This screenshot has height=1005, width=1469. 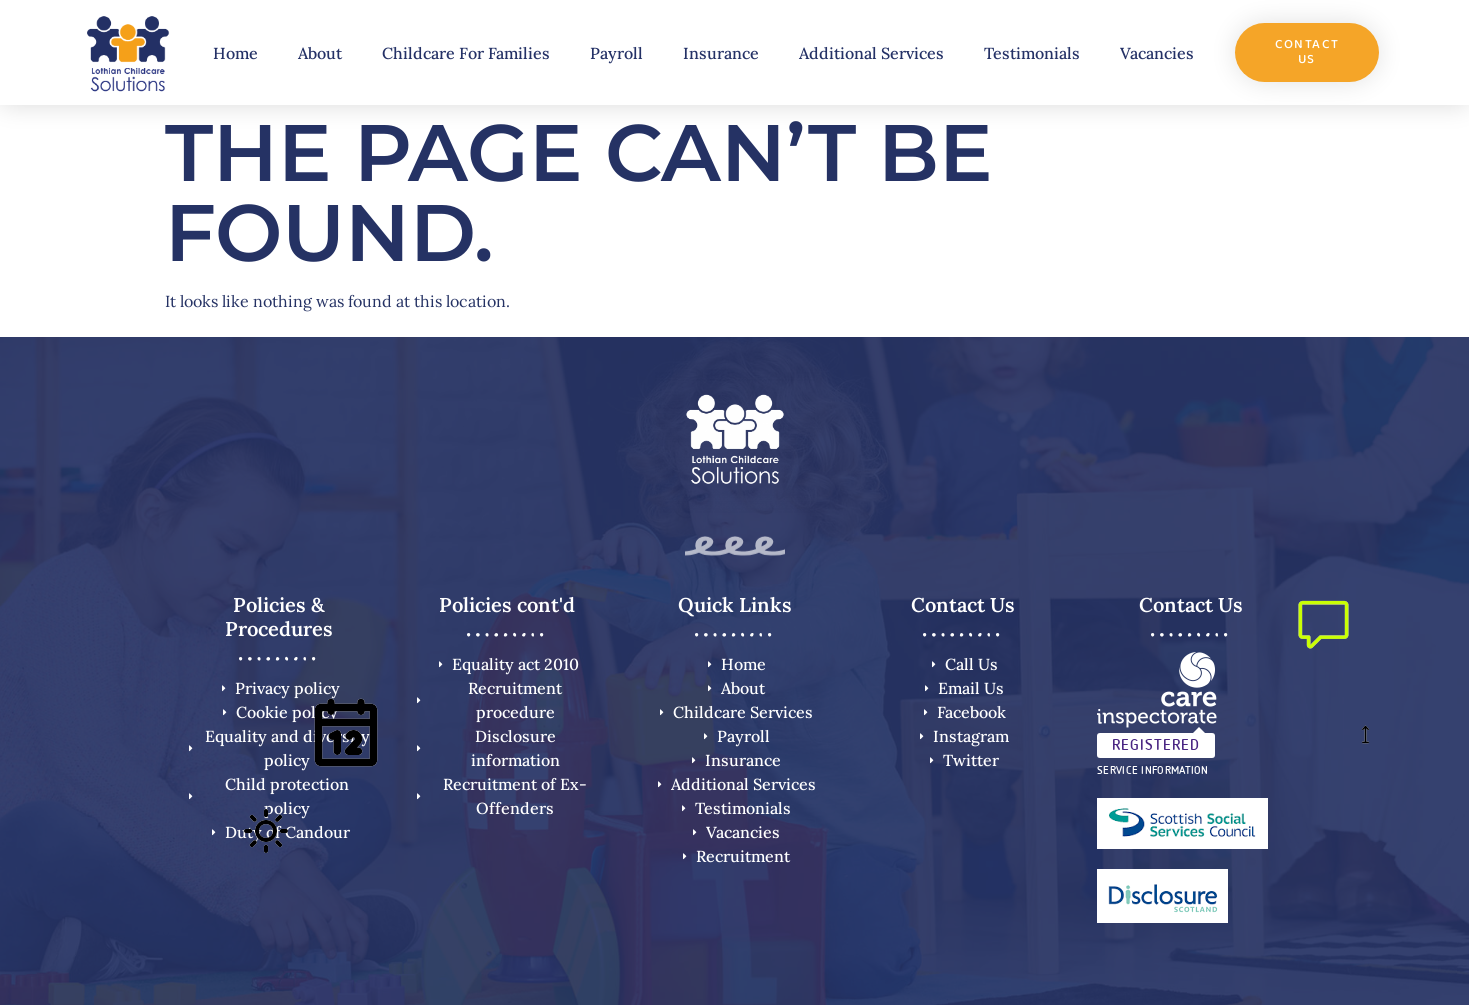 I want to click on leave a comment, so click(x=1323, y=623).